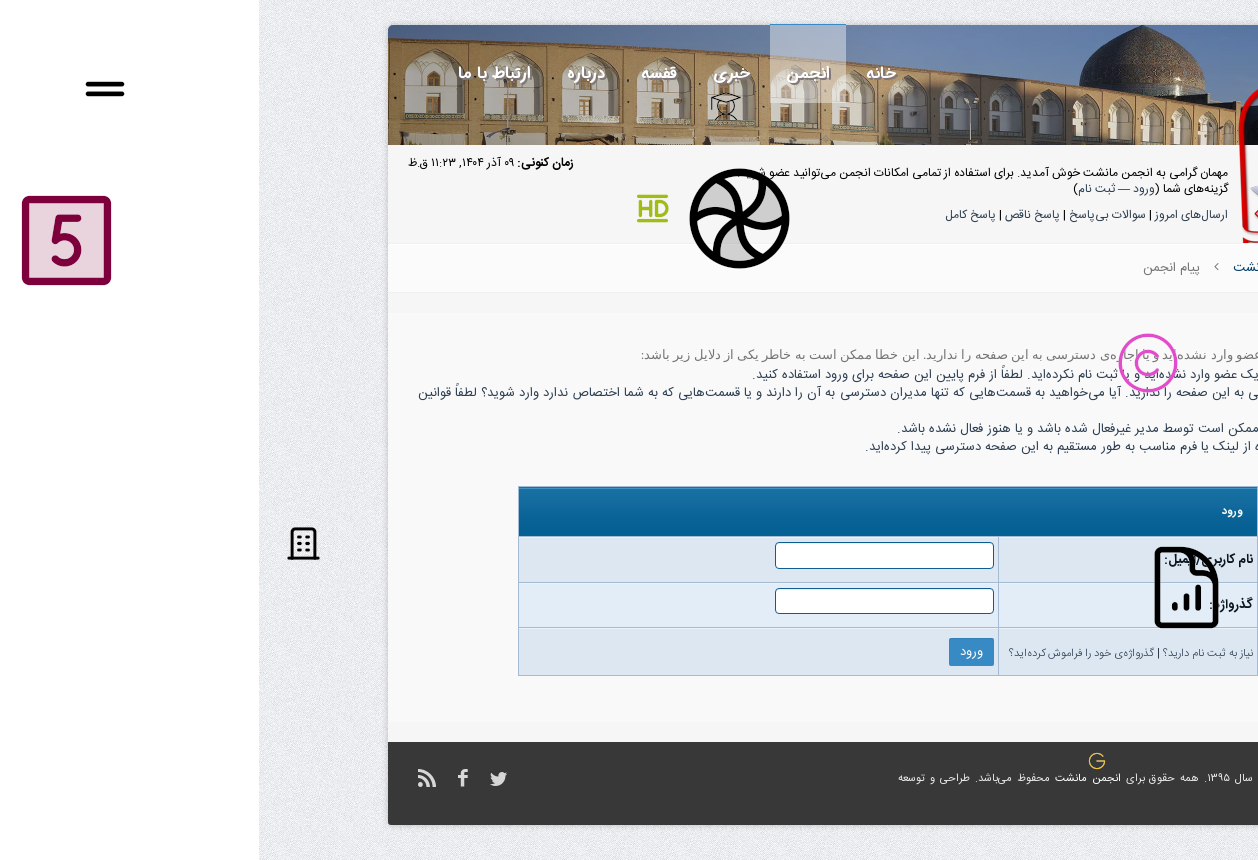 The image size is (1258, 860). Describe the element at coordinates (726, 107) in the screenshot. I see `view student profile` at that location.